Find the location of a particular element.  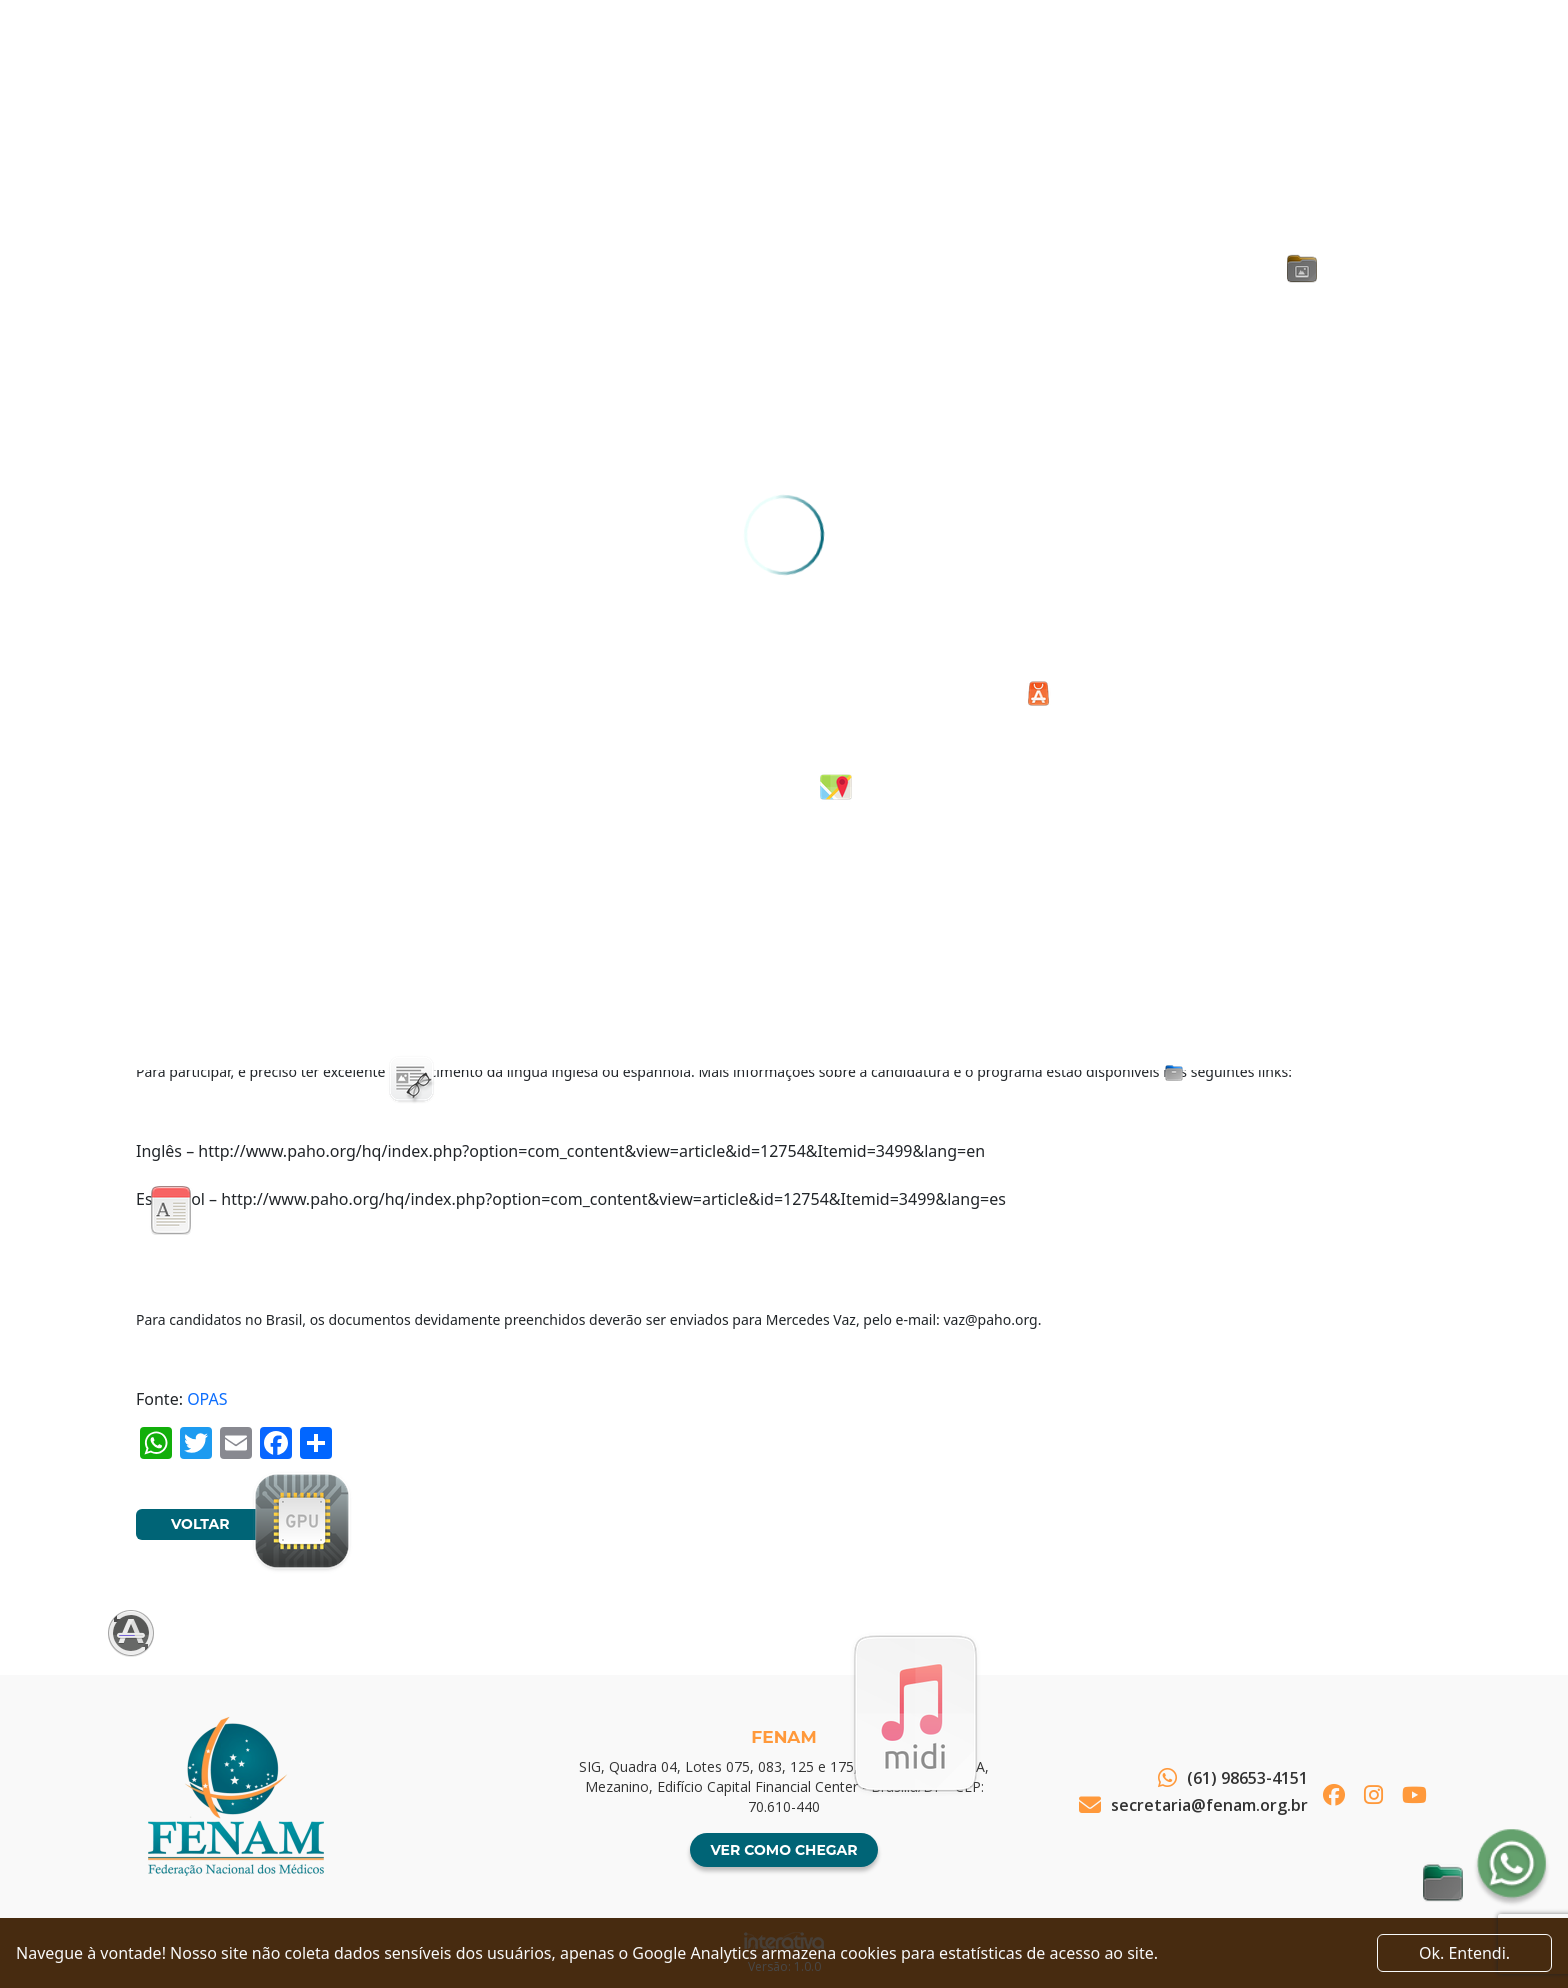

open the books or e-reader app is located at coordinates (171, 1210).